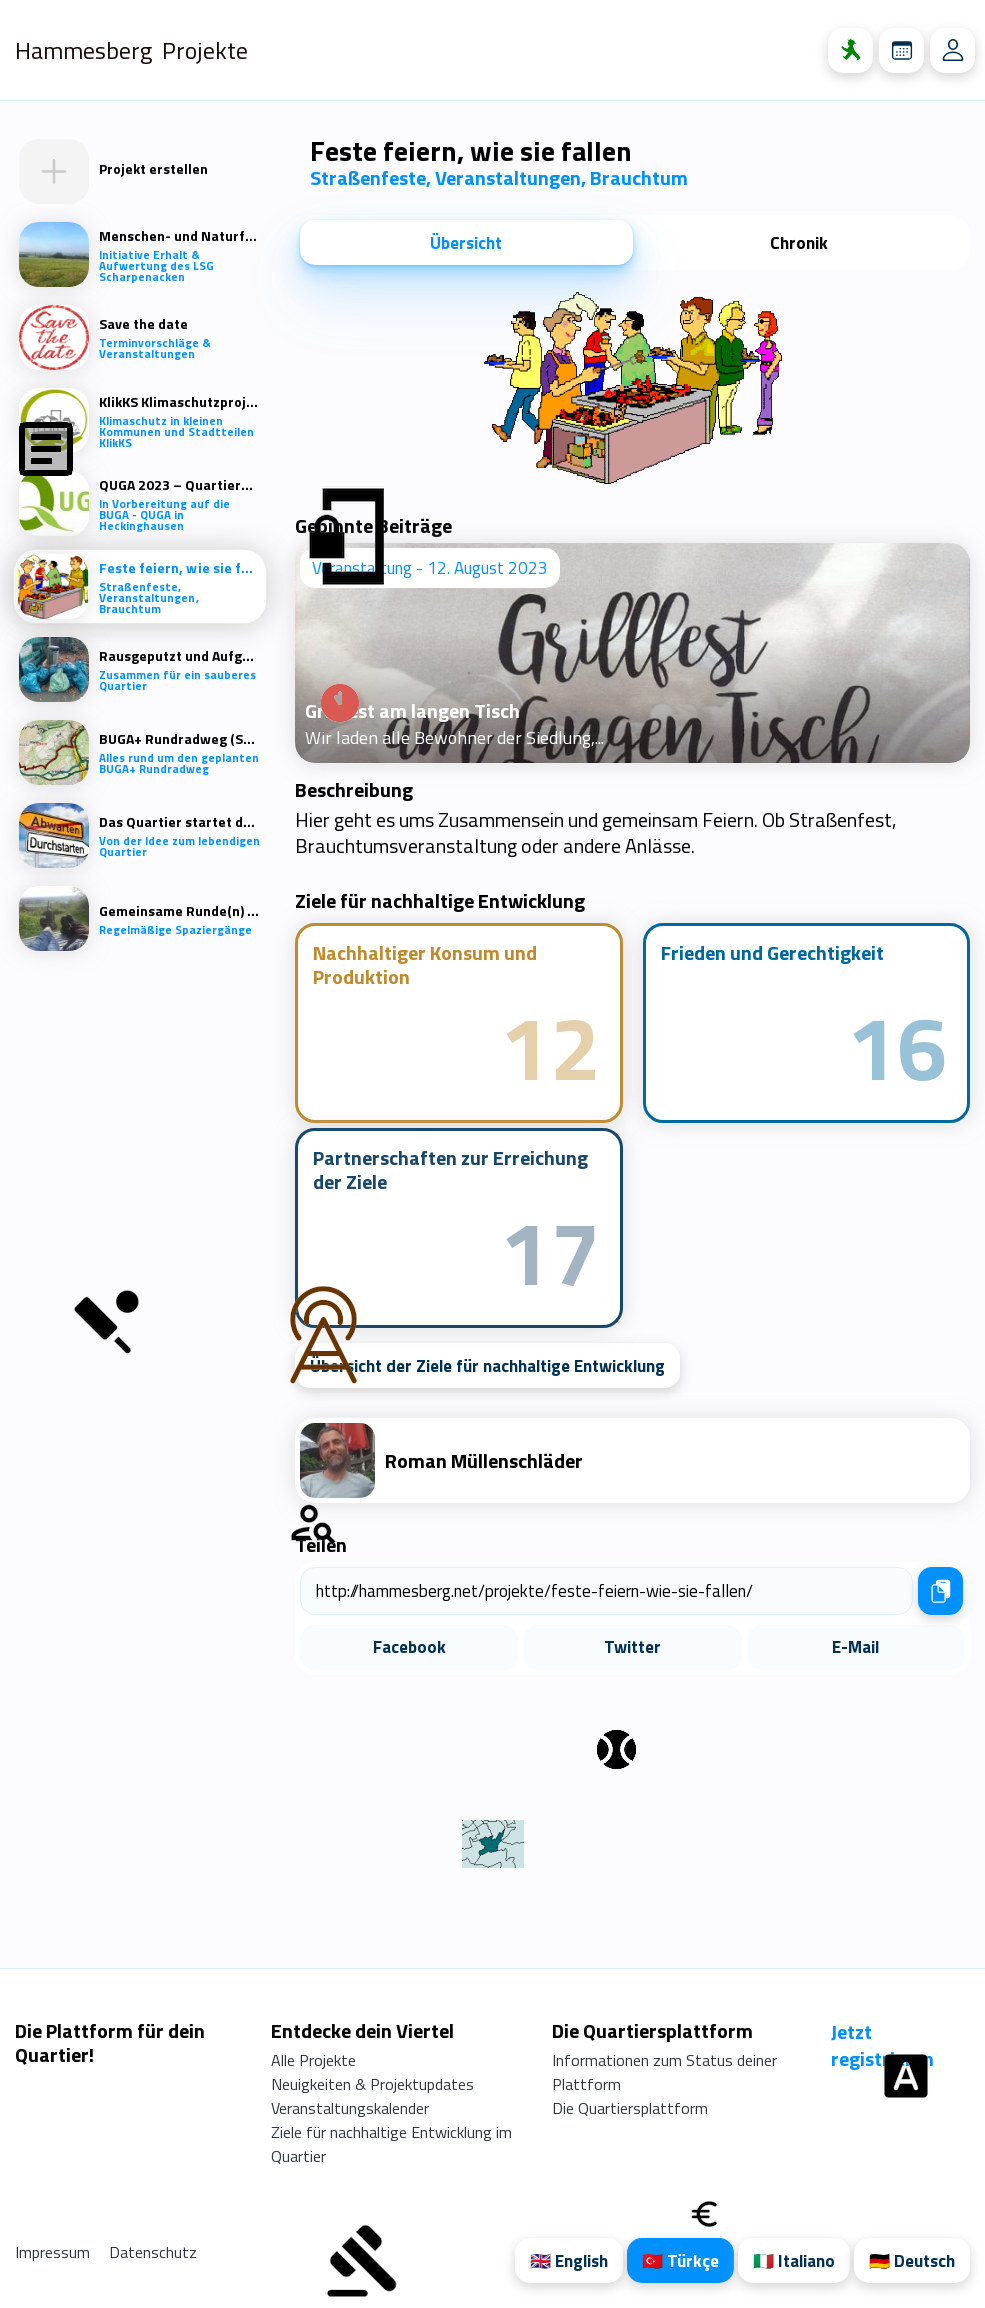 This screenshot has width=985, height=2308. I want to click on access baseball or sports content, so click(616, 1749).